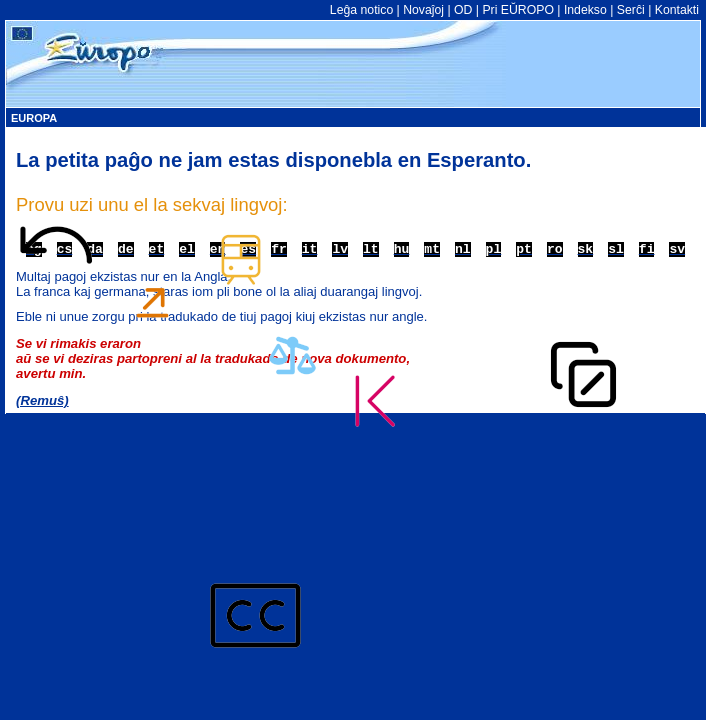  I want to click on undo the last action, so click(57, 242).